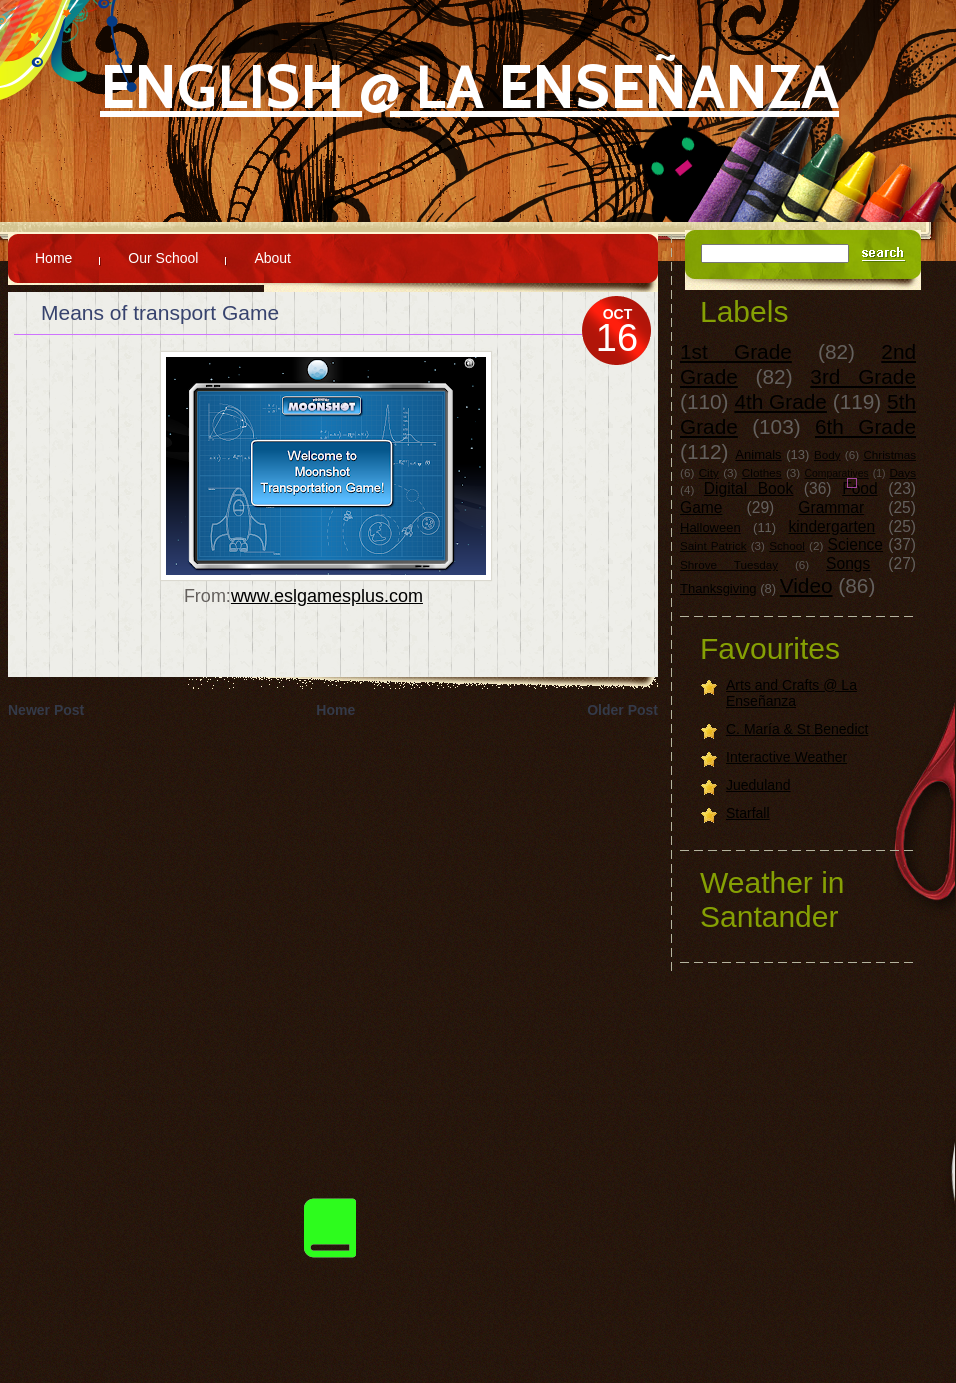 The width and height of the screenshot is (956, 1383). Describe the element at coordinates (852, 483) in the screenshot. I see `maximize the current window` at that location.